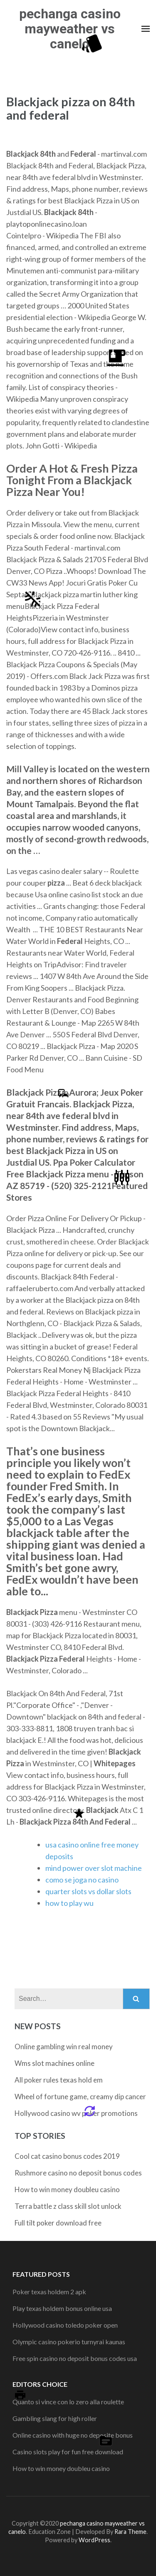  What do you see at coordinates (63, 1093) in the screenshot?
I see `view commute options and routes` at bounding box center [63, 1093].